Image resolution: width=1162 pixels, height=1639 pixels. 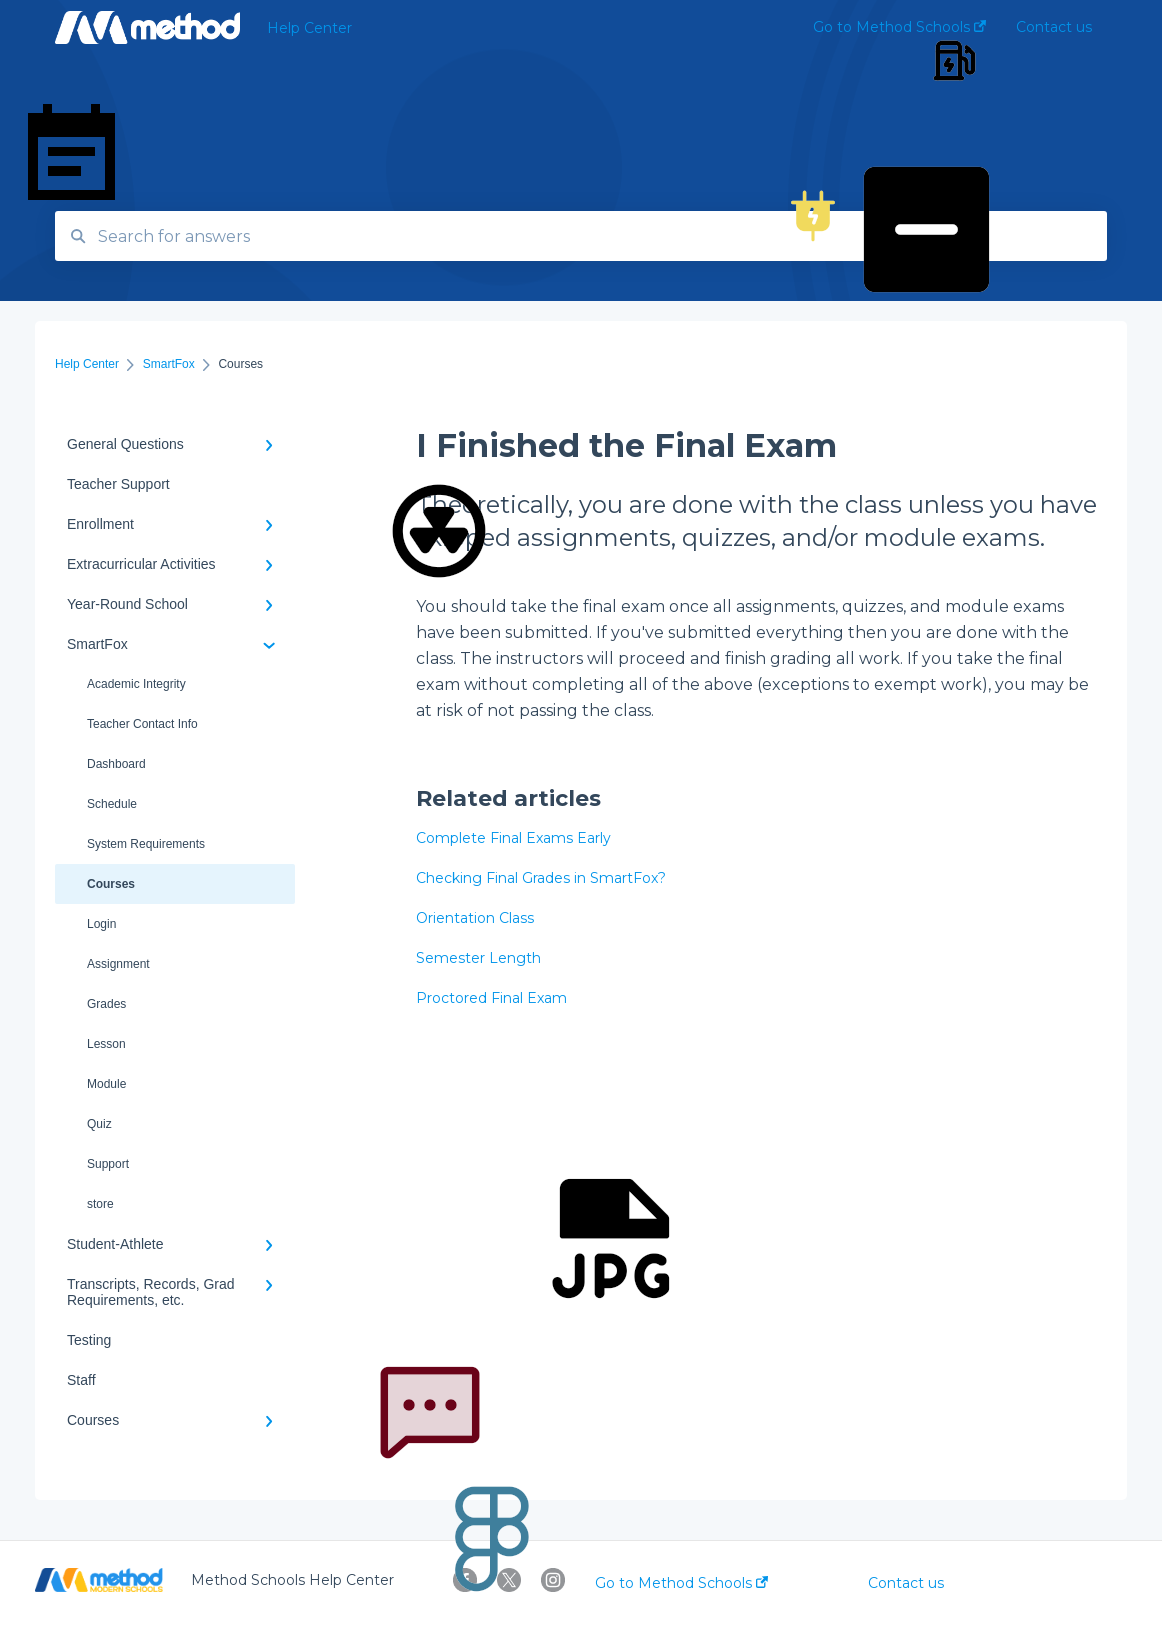 I want to click on view event details or notes, so click(x=71, y=156).